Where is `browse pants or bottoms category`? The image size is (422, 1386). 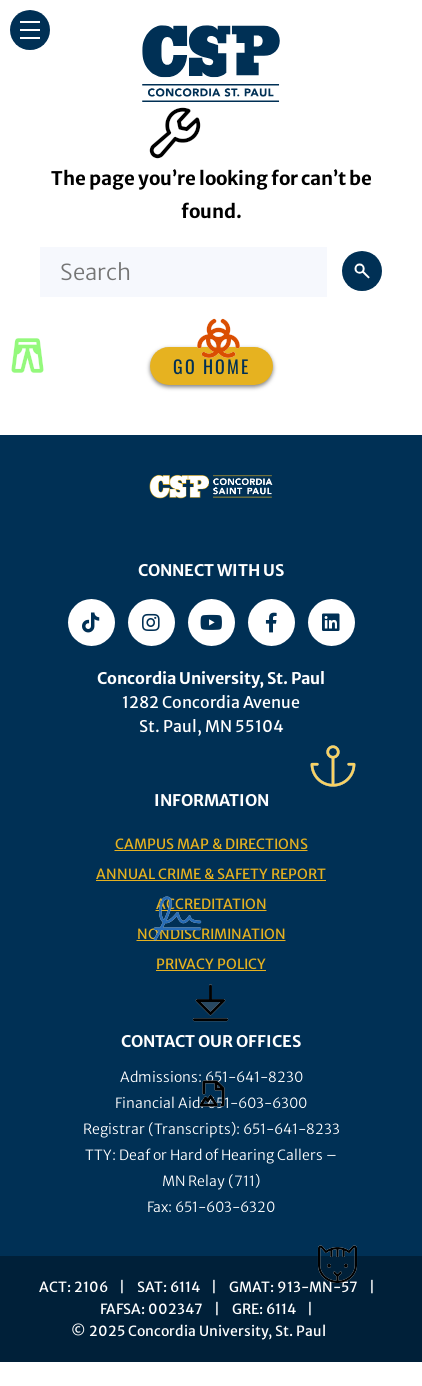 browse pants or bottoms category is located at coordinates (27, 355).